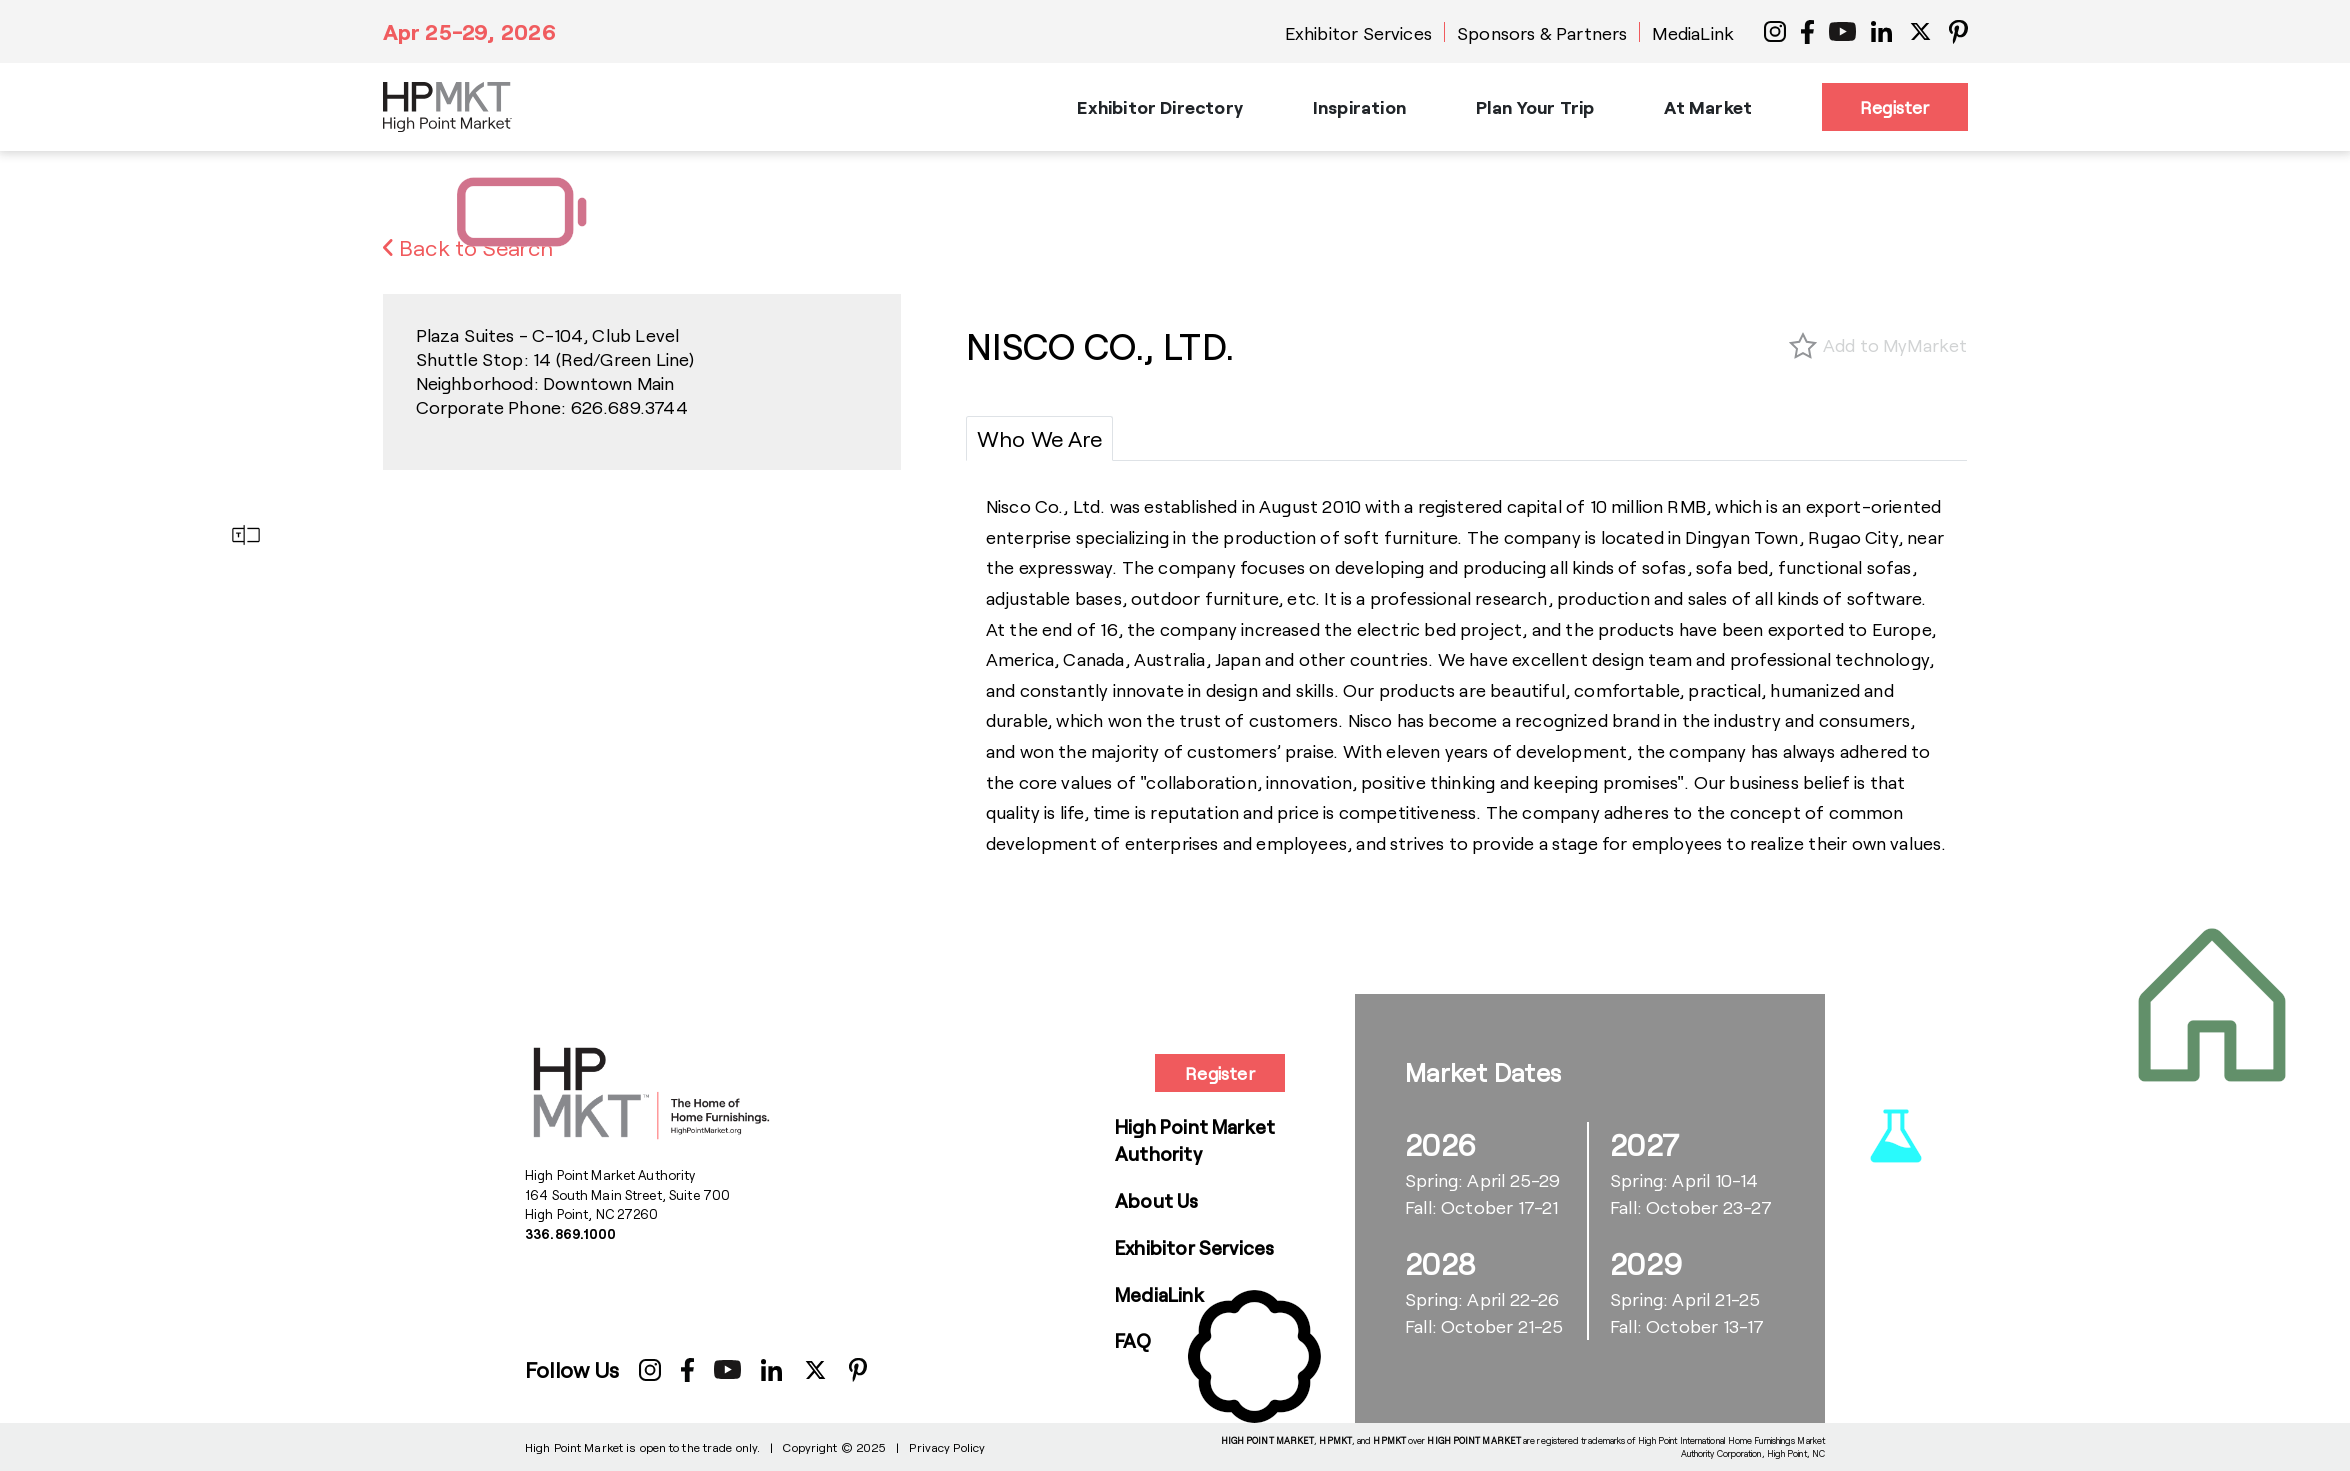  What do you see at coordinates (2212, 1008) in the screenshot?
I see `navigate to home screen` at bounding box center [2212, 1008].